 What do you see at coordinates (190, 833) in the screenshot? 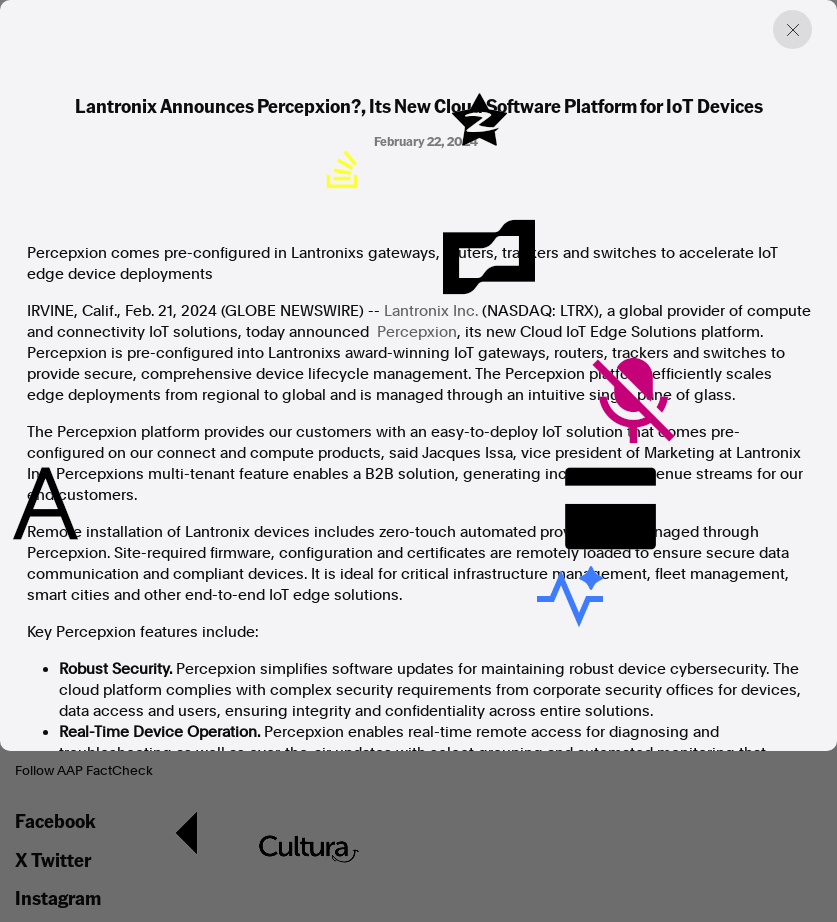
I see `go back to the previous screen` at bounding box center [190, 833].